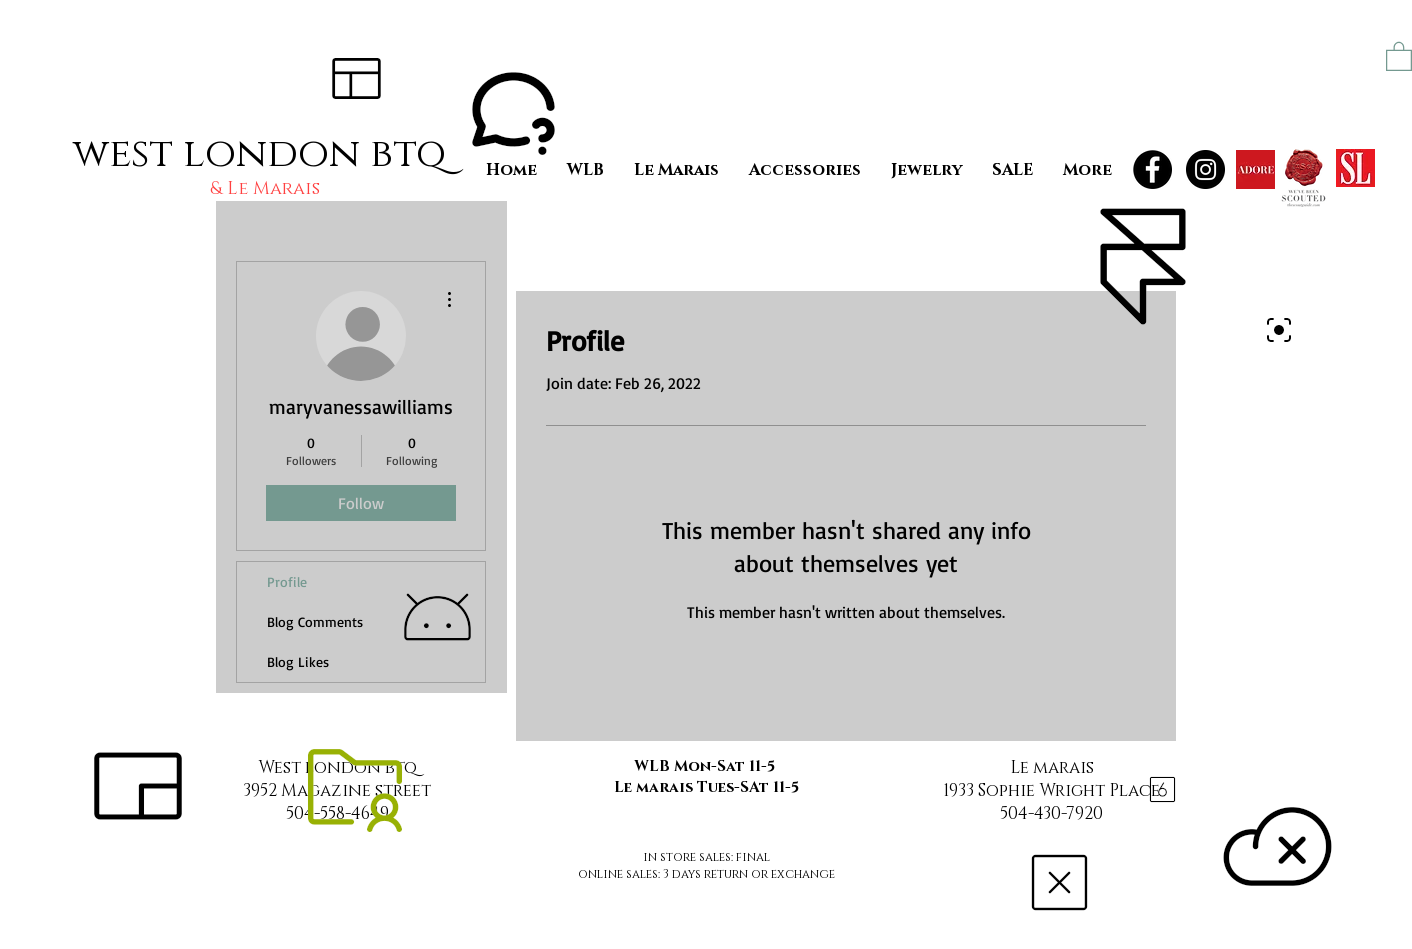 The image size is (1412, 949). What do you see at coordinates (138, 786) in the screenshot?
I see `enable picture-in-picture mode` at bounding box center [138, 786].